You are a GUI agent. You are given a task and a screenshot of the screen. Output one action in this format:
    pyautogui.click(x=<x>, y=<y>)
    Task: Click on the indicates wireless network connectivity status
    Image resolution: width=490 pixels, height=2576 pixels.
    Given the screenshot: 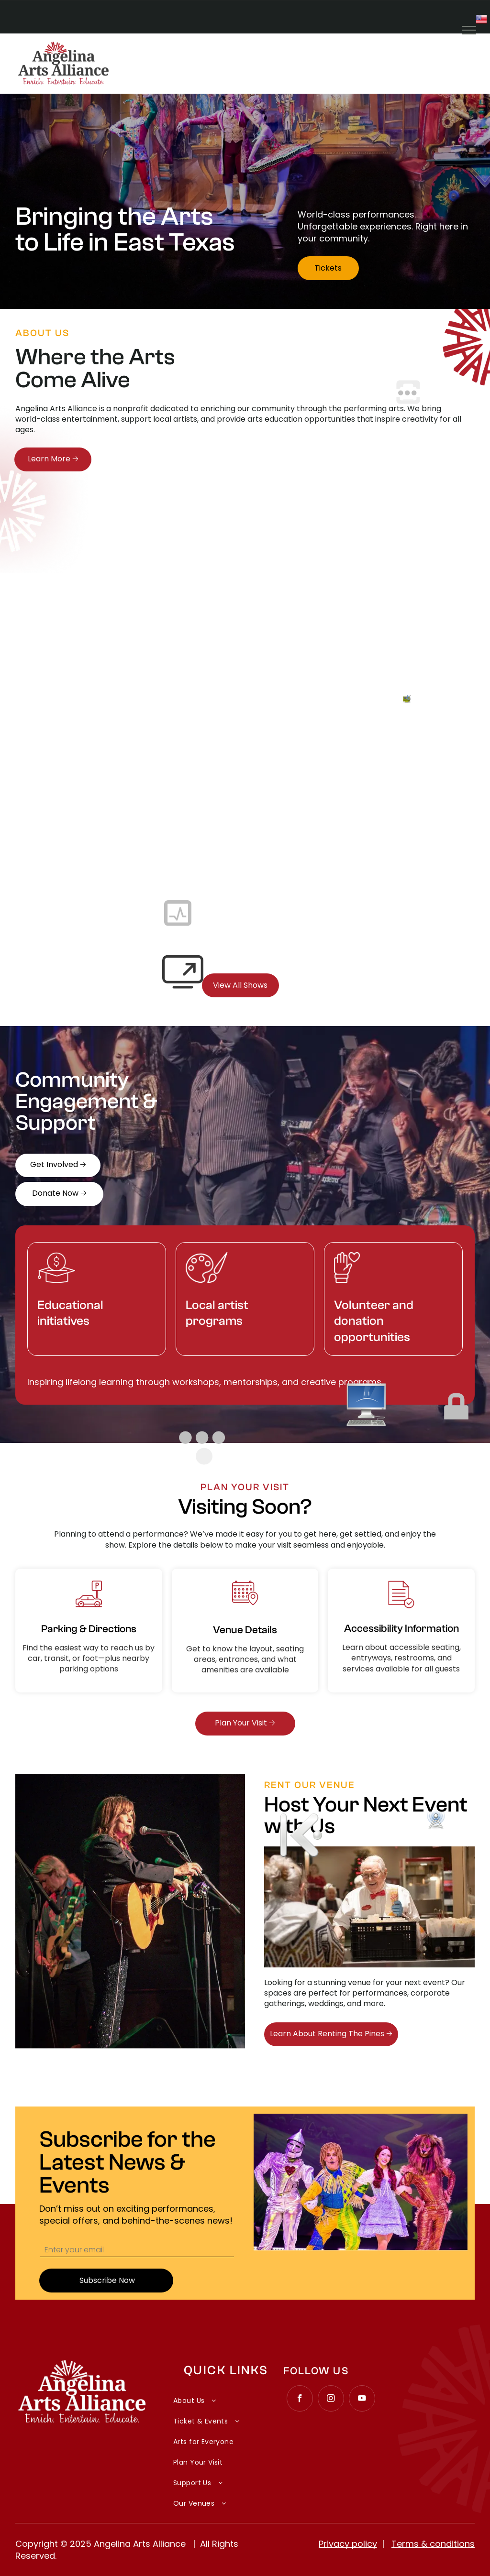 What is the action you would take?
    pyautogui.click(x=436, y=1820)
    